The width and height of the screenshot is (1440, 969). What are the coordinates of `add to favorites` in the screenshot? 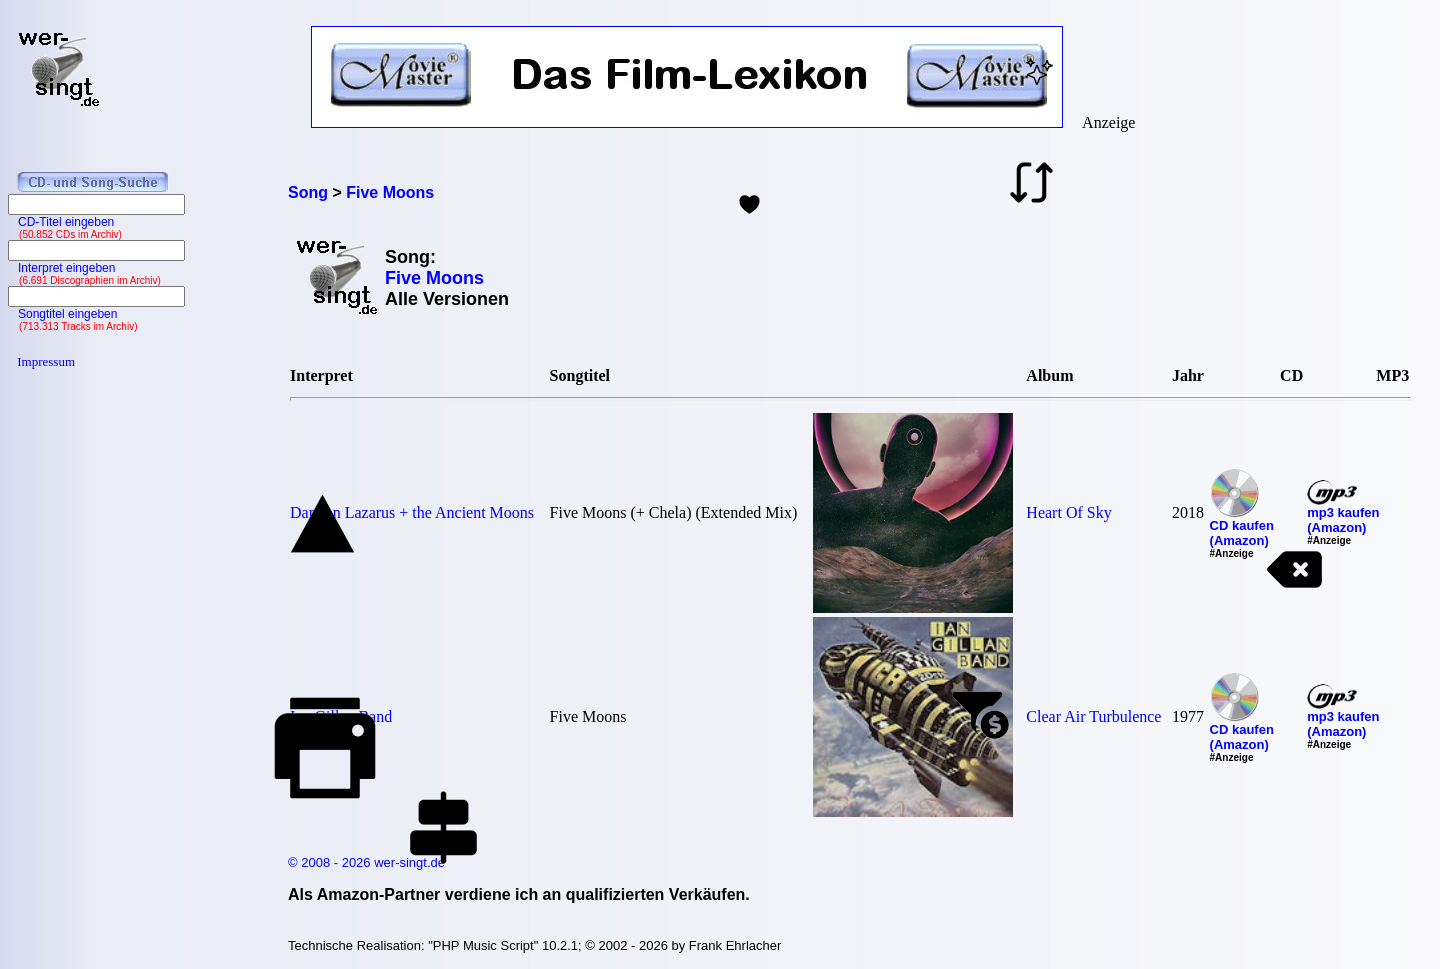 It's located at (749, 204).